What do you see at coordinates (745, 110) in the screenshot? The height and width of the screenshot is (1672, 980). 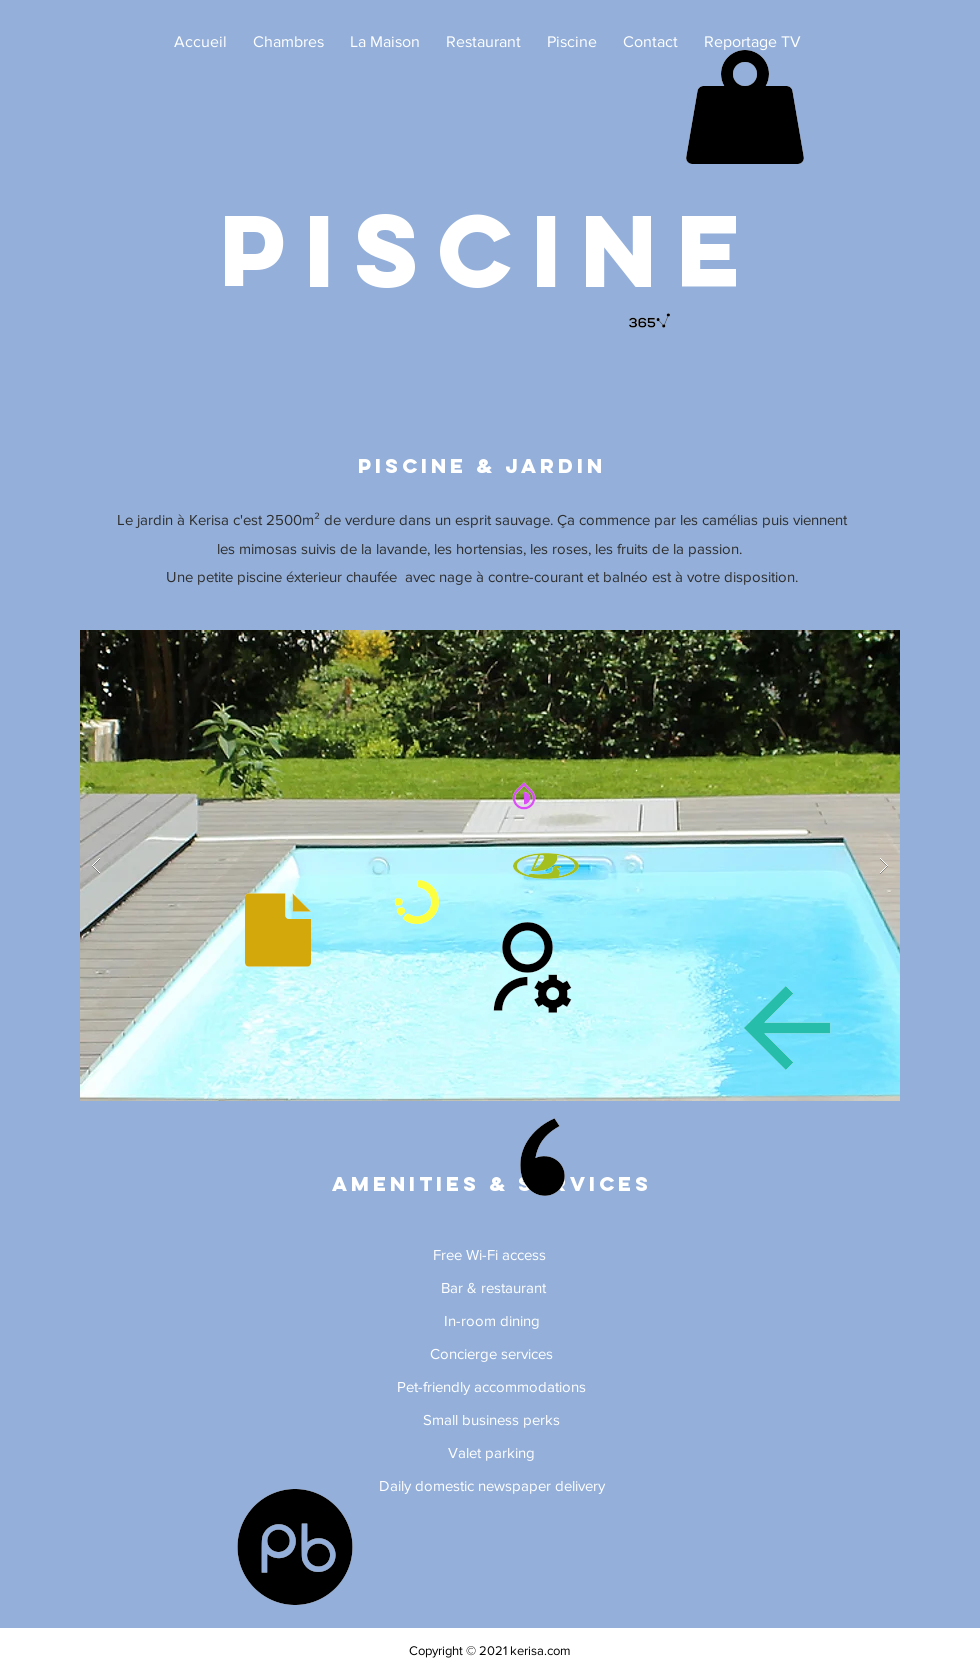 I see `view item weight or mass` at bounding box center [745, 110].